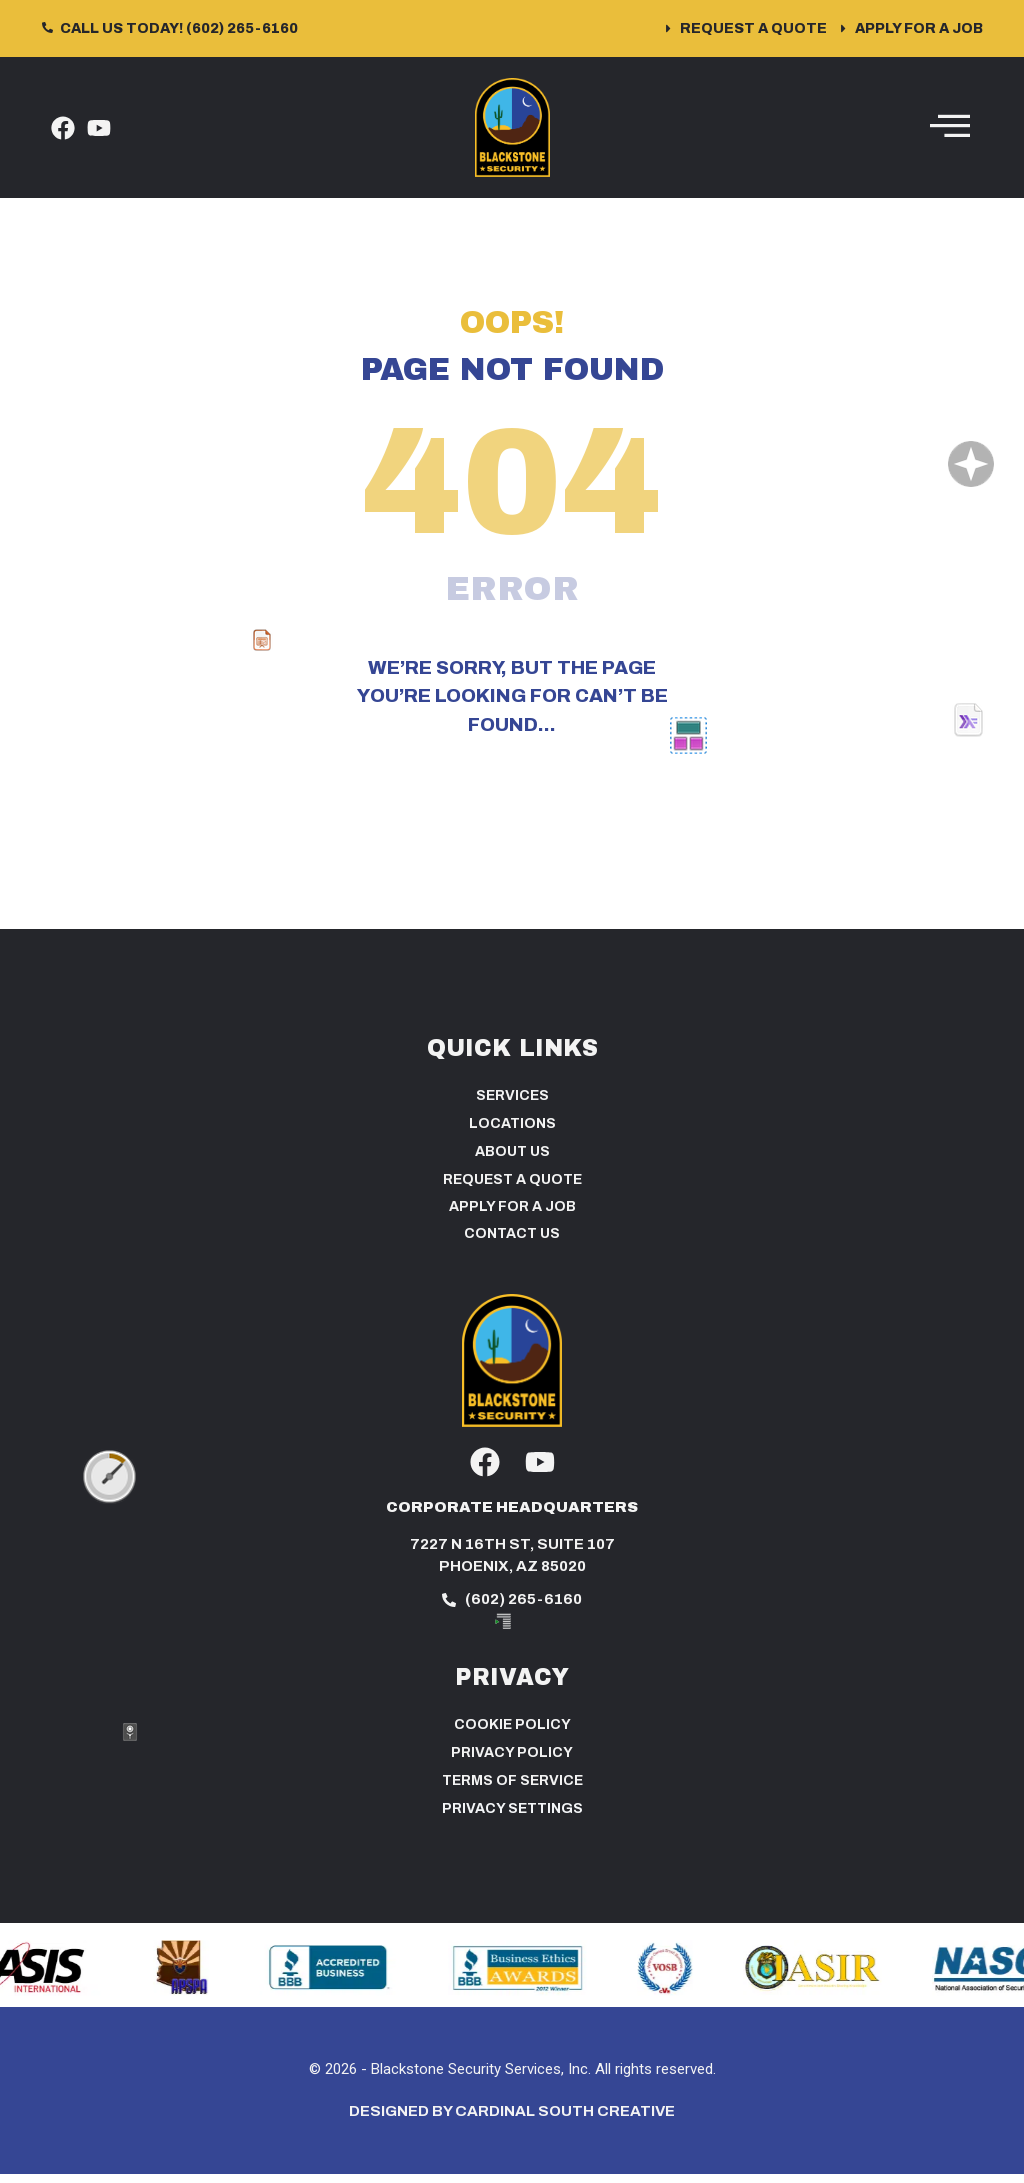  I want to click on open Déjà Dup backup application, so click(130, 1732).